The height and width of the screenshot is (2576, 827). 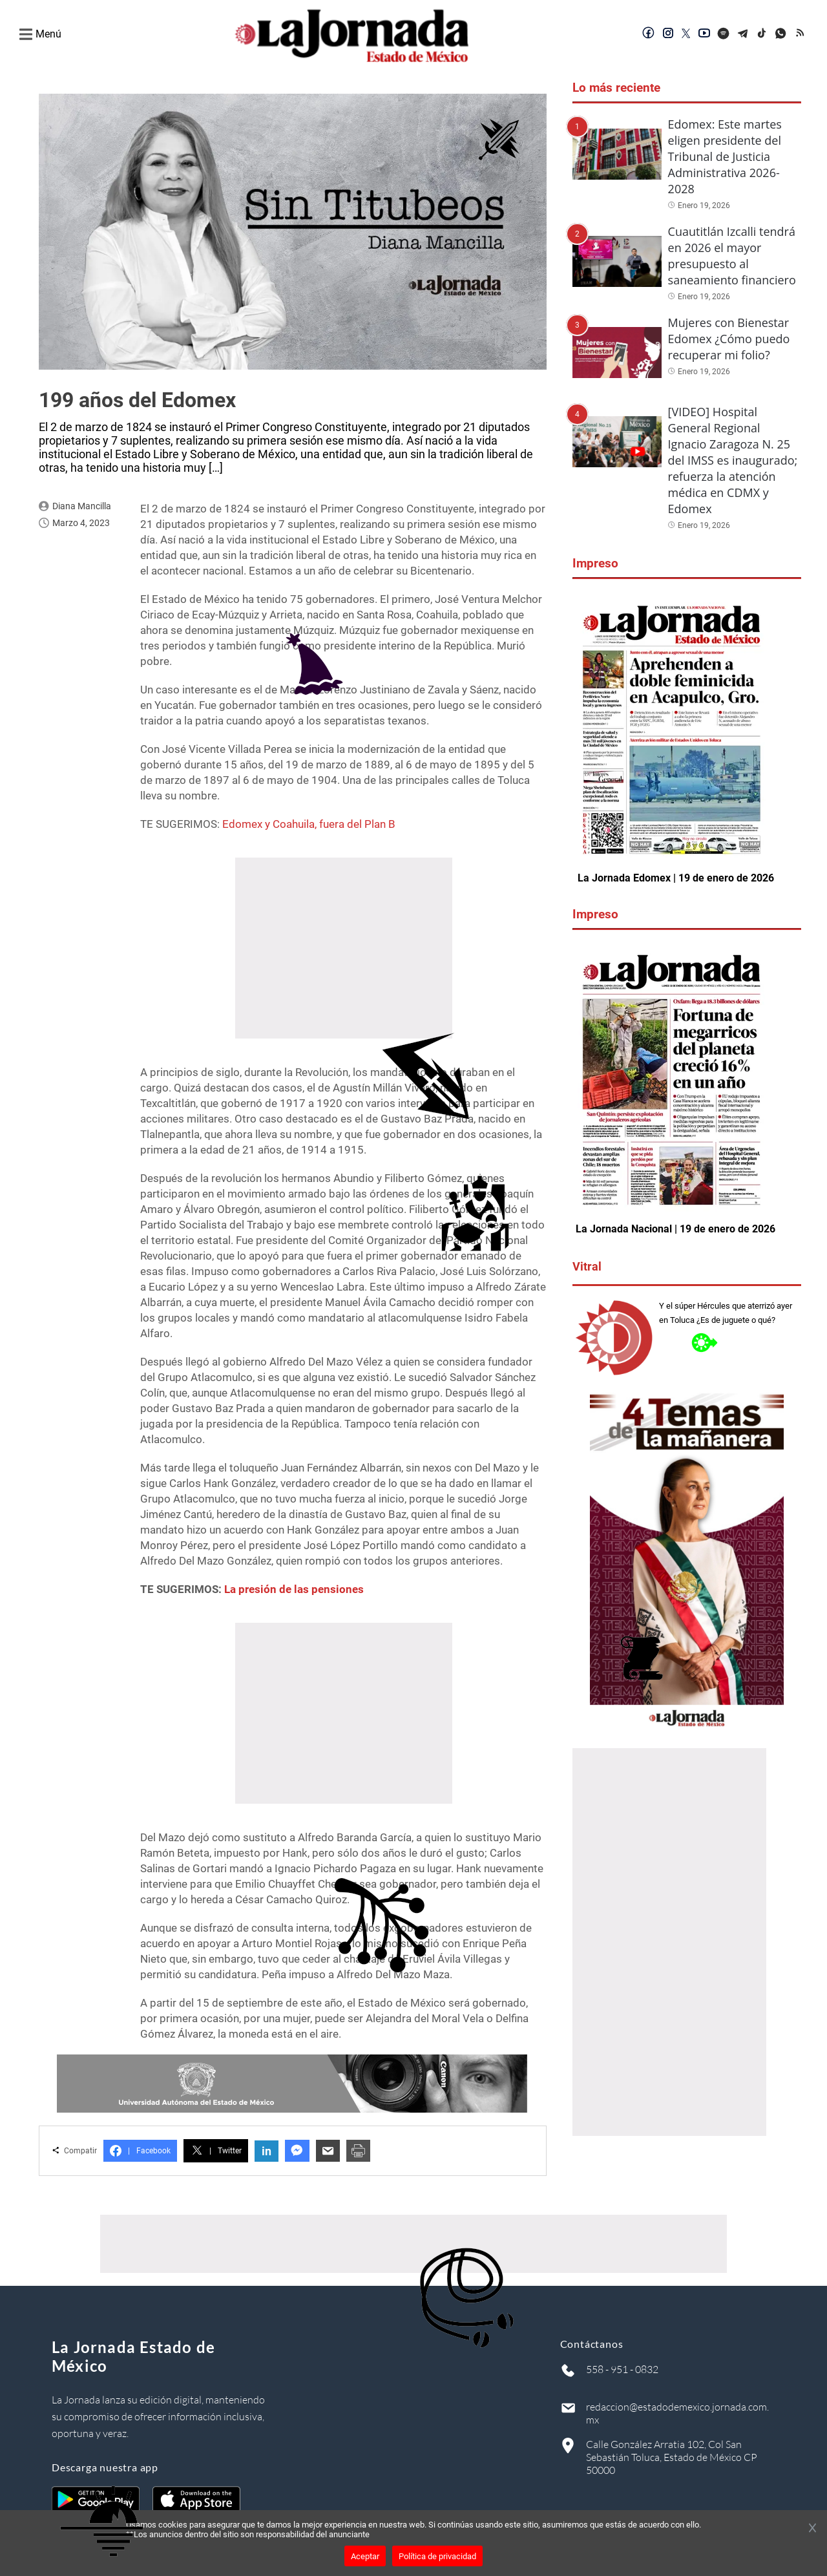 What do you see at coordinates (381, 1923) in the screenshot?
I see `elderberry ingredient or crafting material` at bounding box center [381, 1923].